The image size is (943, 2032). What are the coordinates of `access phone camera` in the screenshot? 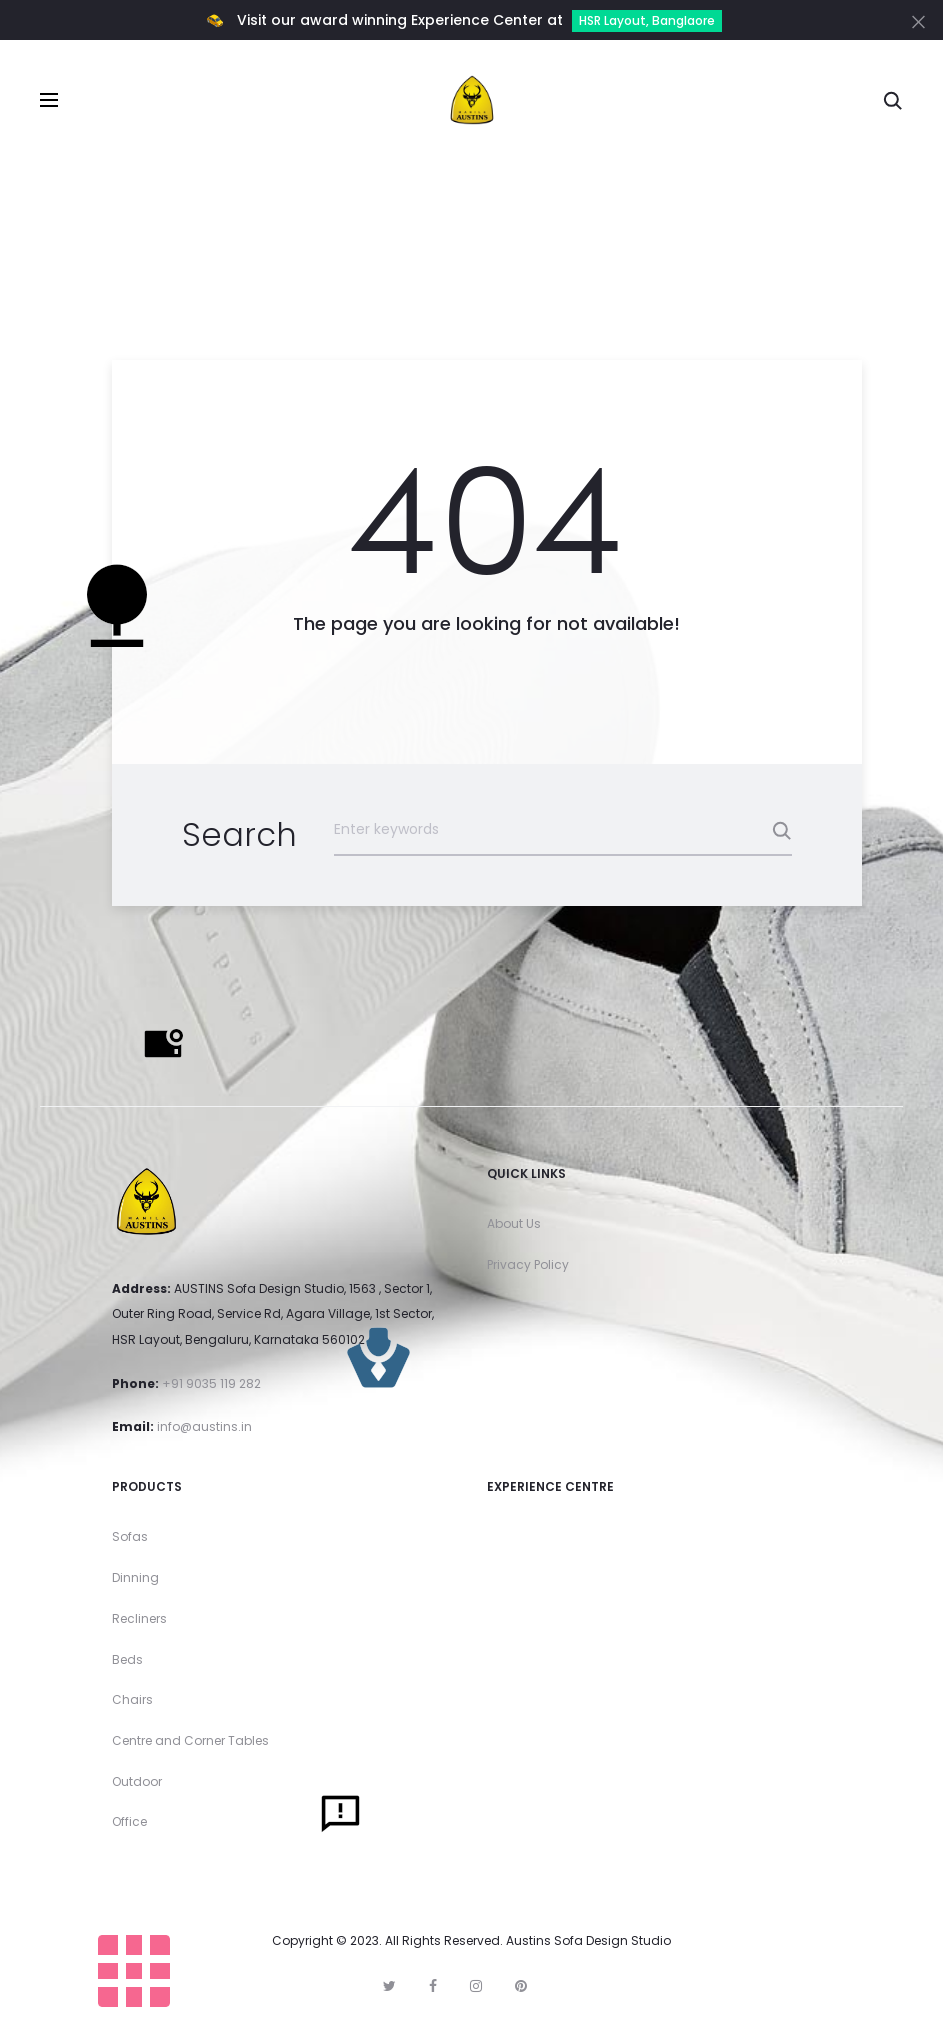 It's located at (163, 1044).